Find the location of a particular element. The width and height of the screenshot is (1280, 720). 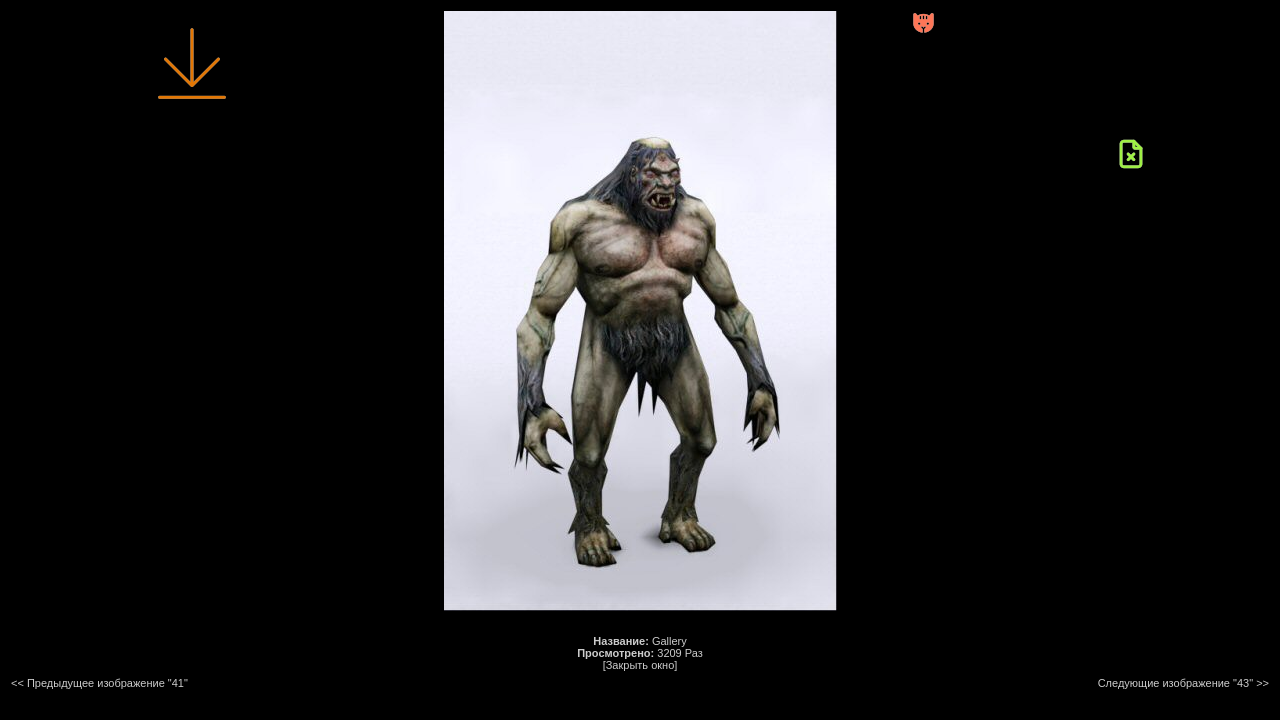

download a file or document is located at coordinates (192, 65).